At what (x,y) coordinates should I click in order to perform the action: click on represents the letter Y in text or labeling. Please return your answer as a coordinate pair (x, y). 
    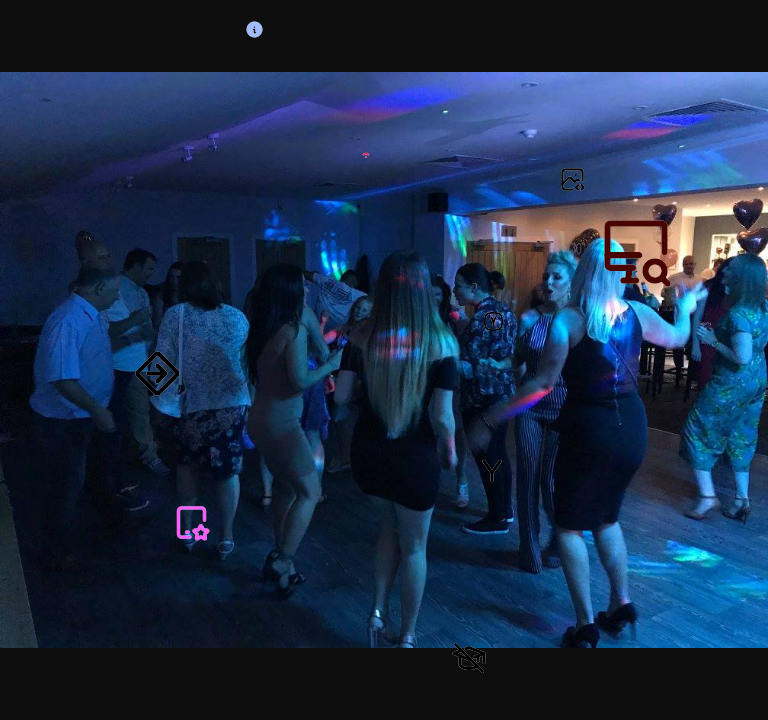
    Looking at the image, I should click on (492, 471).